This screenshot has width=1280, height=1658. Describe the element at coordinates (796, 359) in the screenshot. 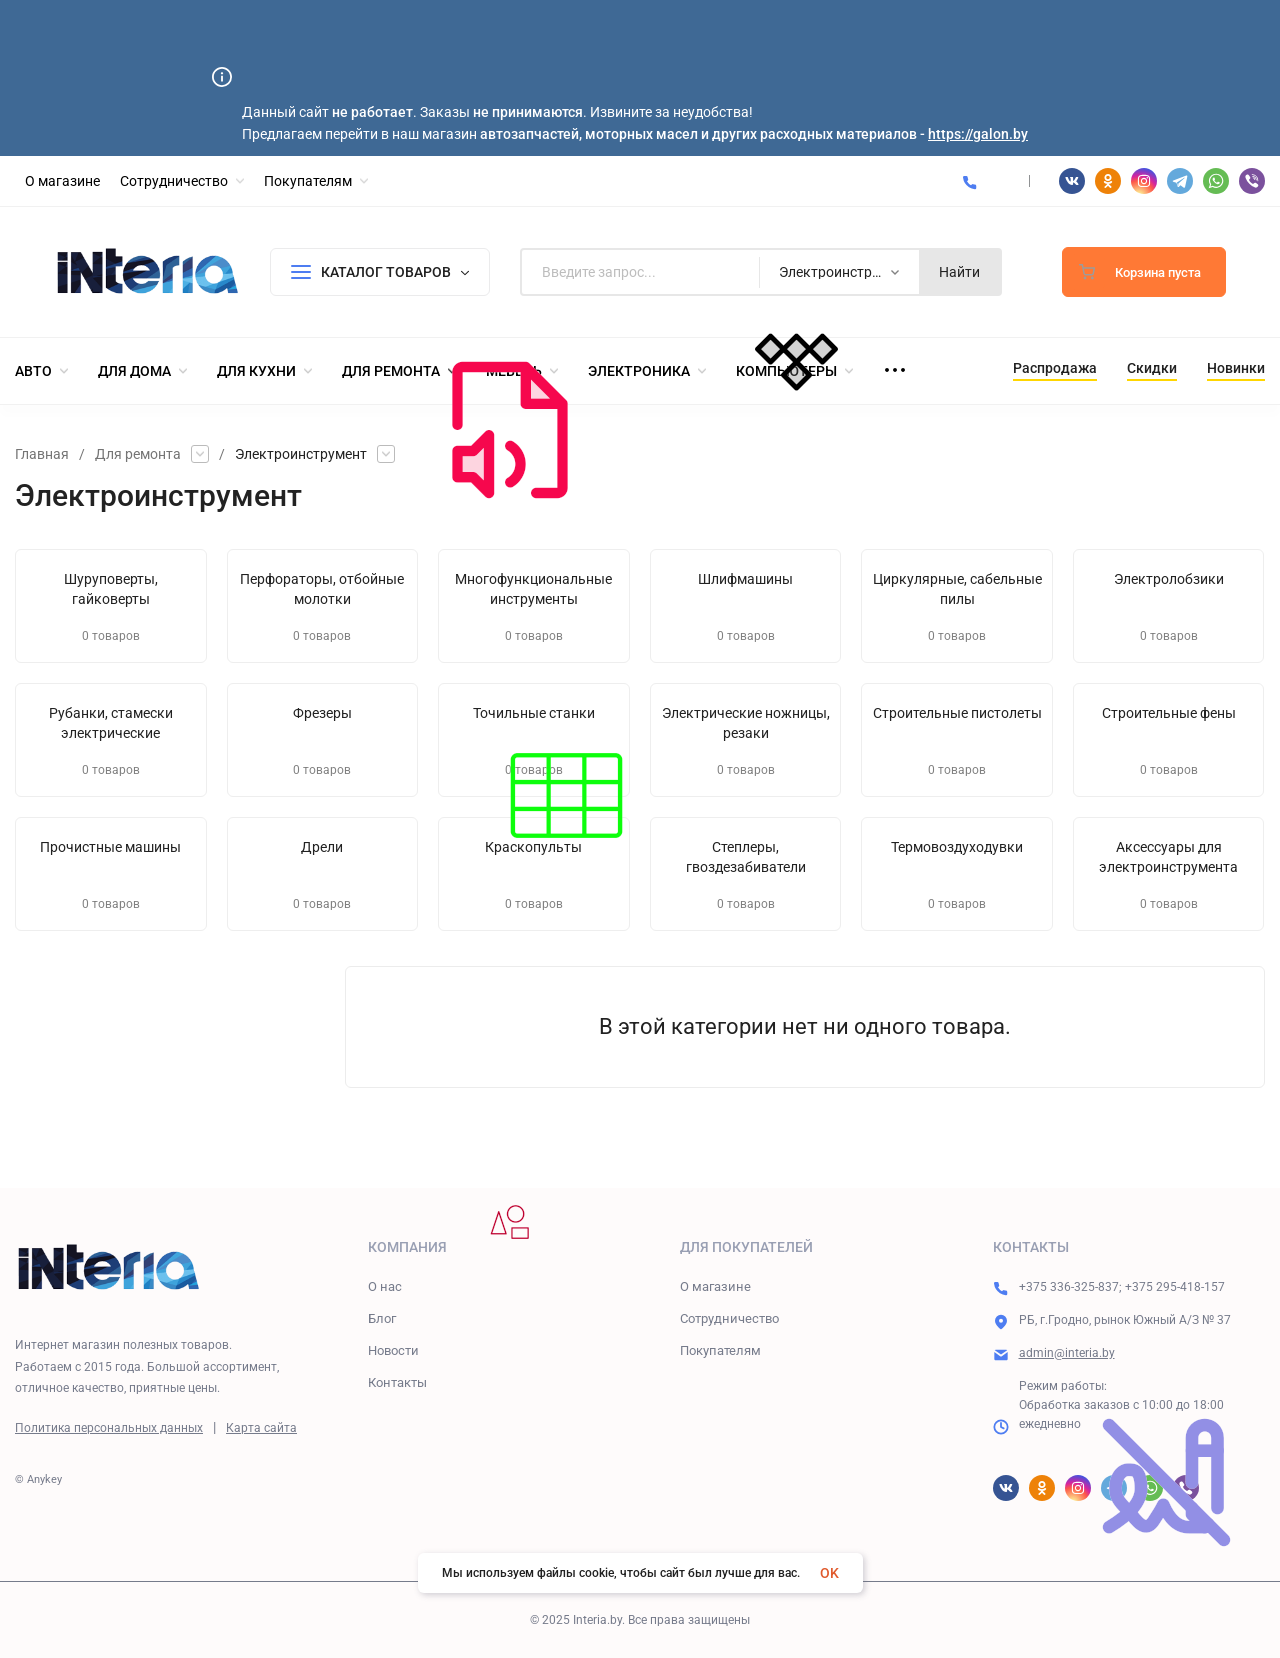

I see `open tidal music streaming app` at that location.